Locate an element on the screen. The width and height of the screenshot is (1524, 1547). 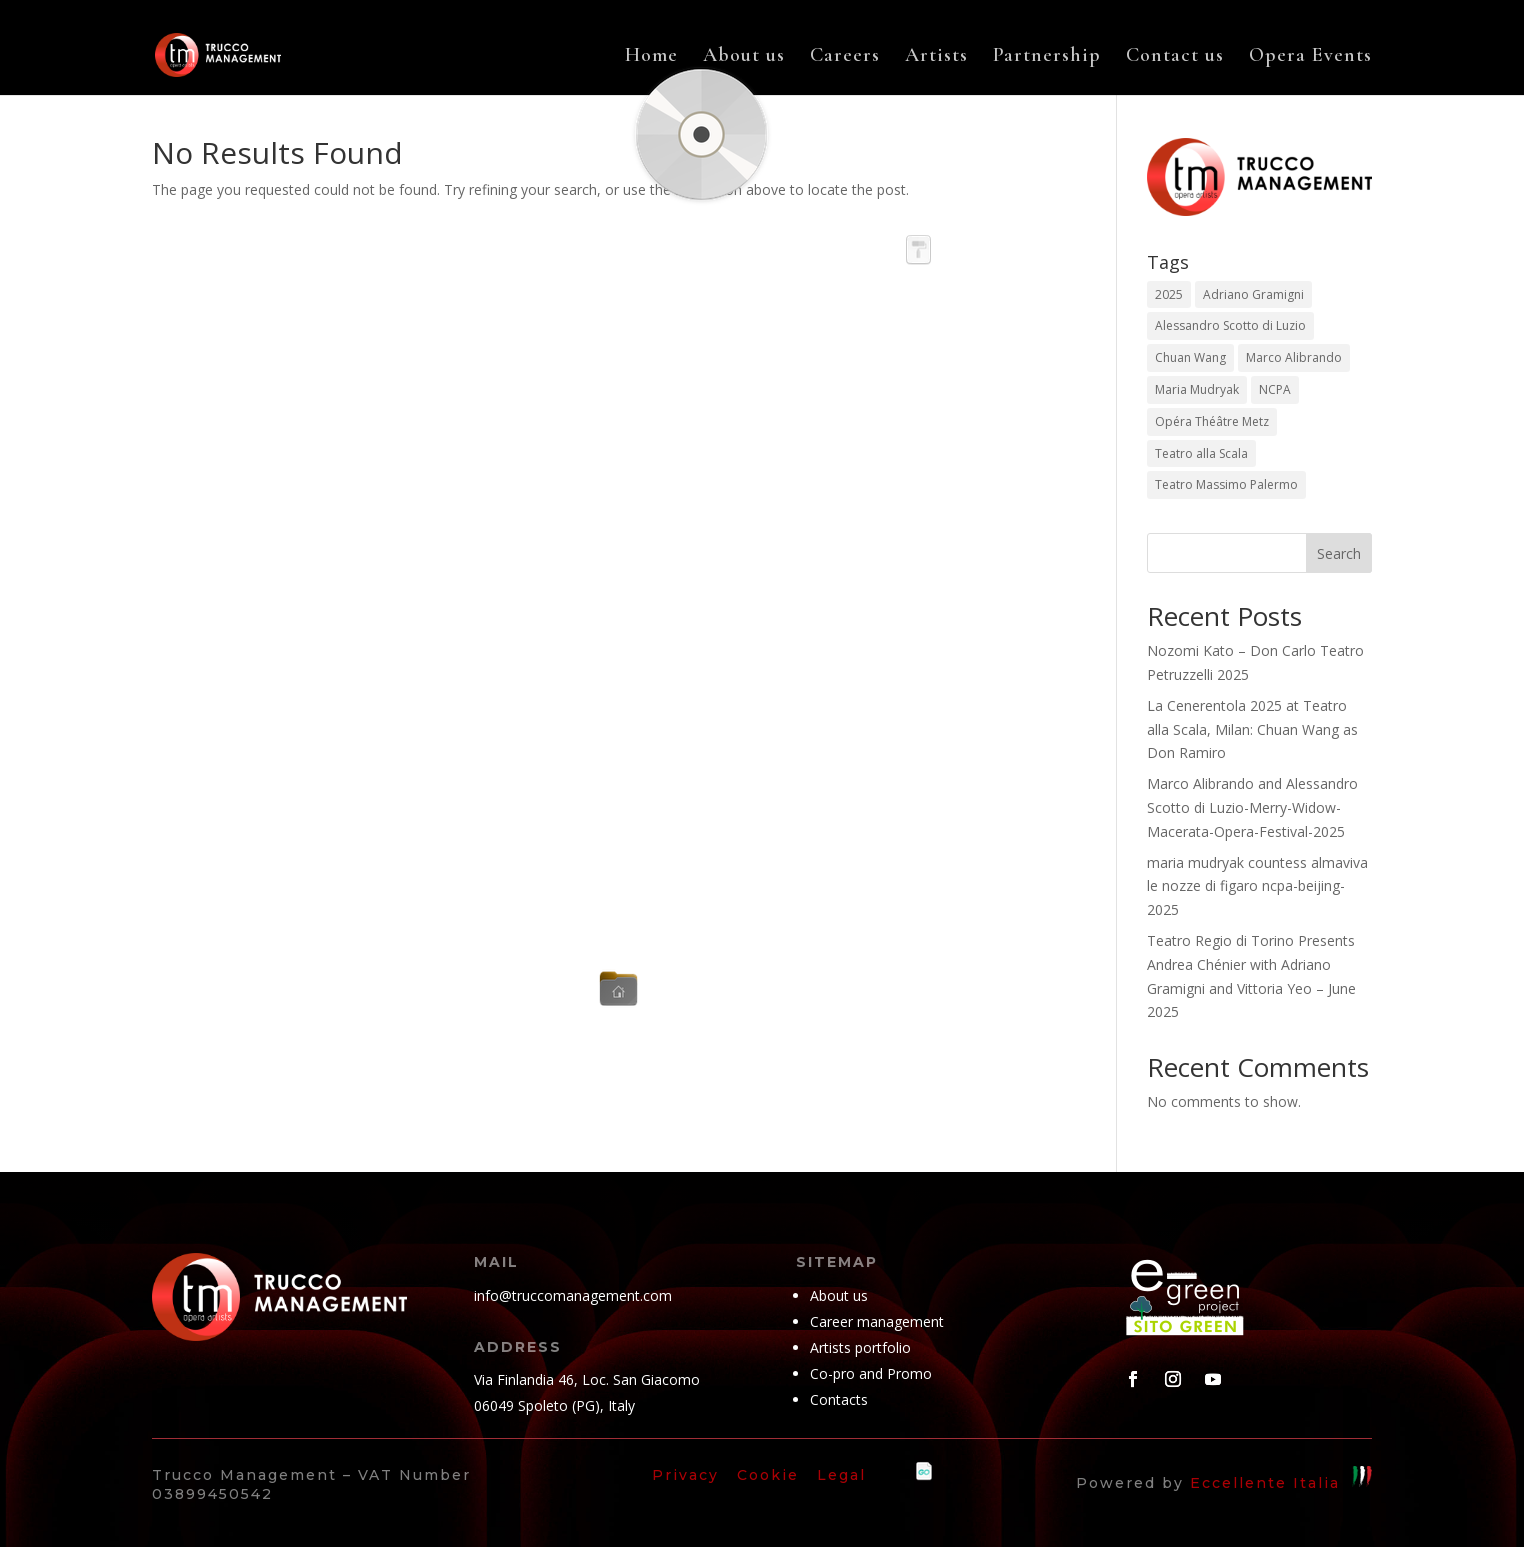
access your home folder is located at coordinates (618, 988).